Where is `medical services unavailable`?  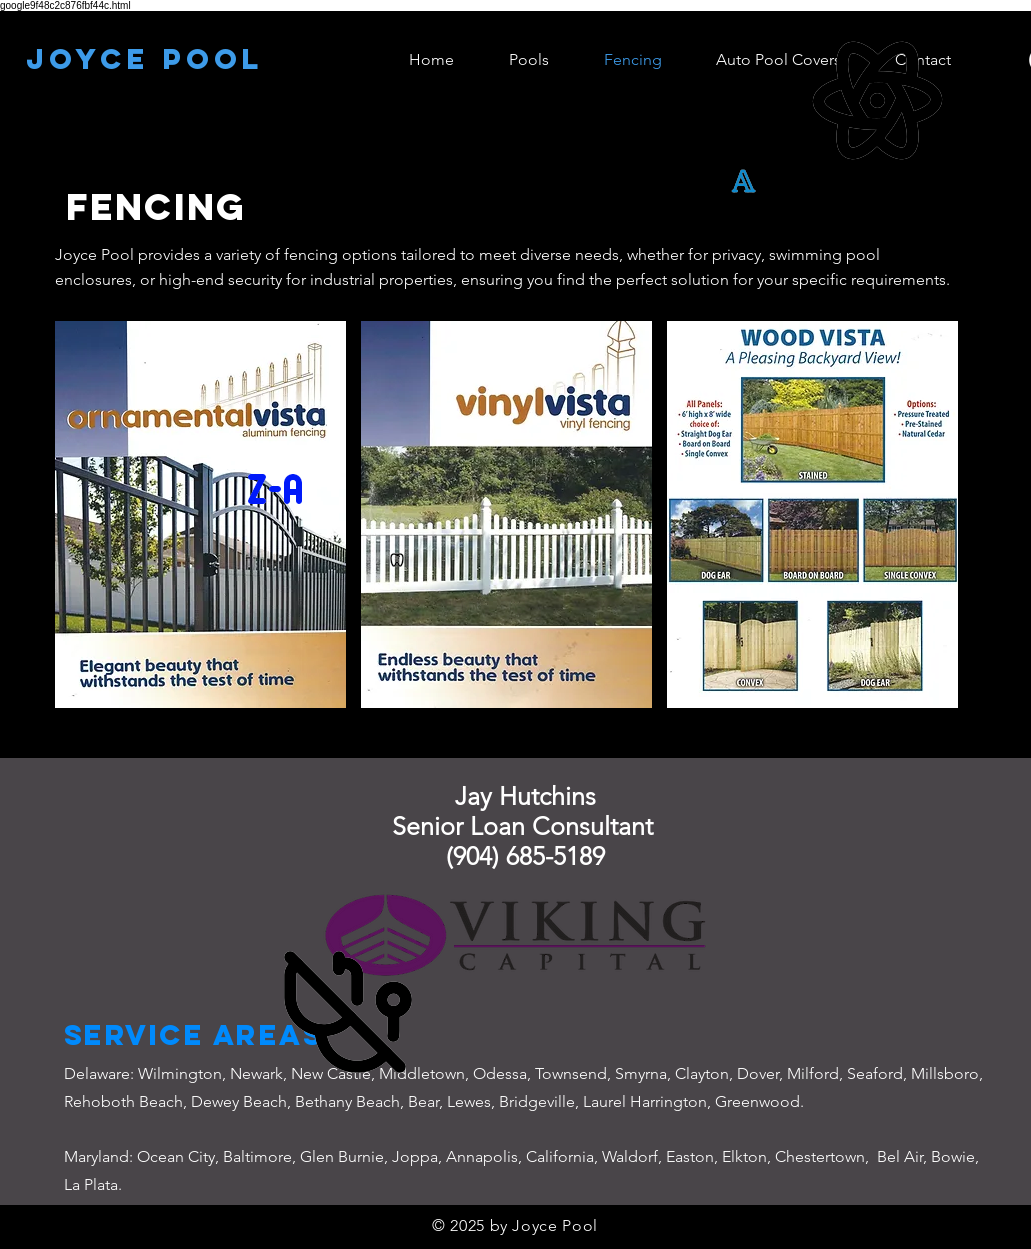
medical services unavailable is located at coordinates (345, 1012).